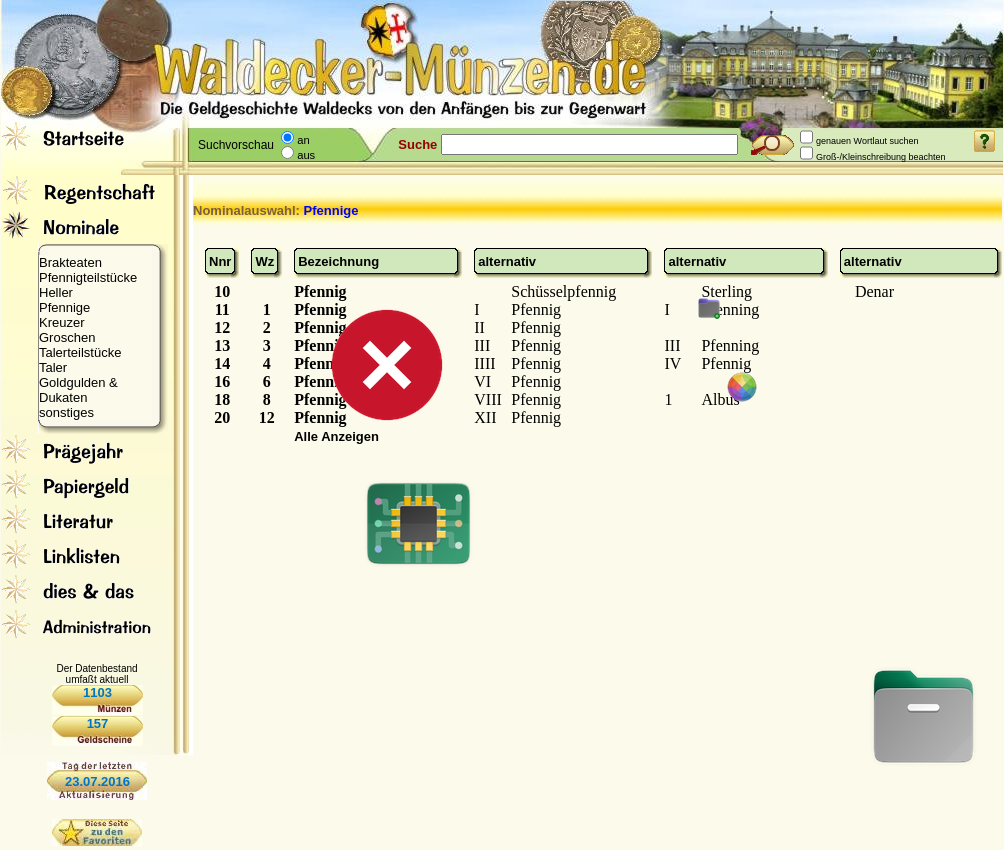 The width and height of the screenshot is (1004, 850). What do you see at coordinates (387, 365) in the screenshot?
I see `stop or cancel the current action` at bounding box center [387, 365].